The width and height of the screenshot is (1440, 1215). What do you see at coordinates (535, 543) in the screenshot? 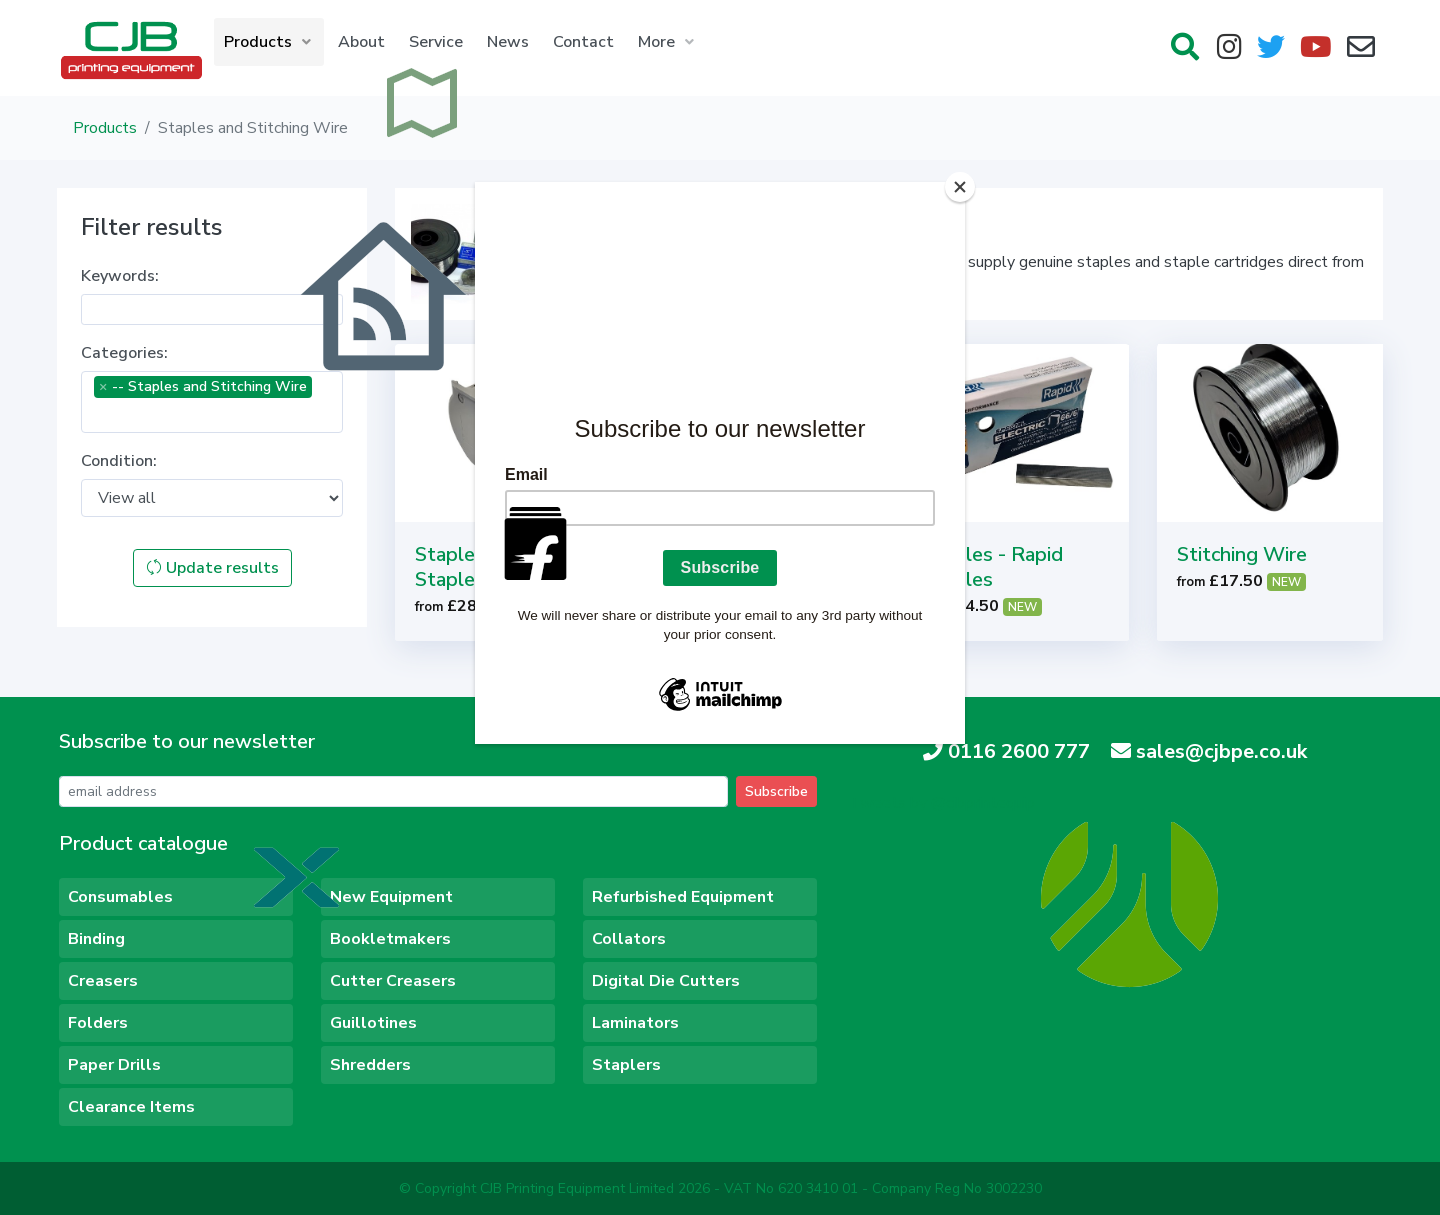
I see `open the Flipkart shopping app` at bounding box center [535, 543].